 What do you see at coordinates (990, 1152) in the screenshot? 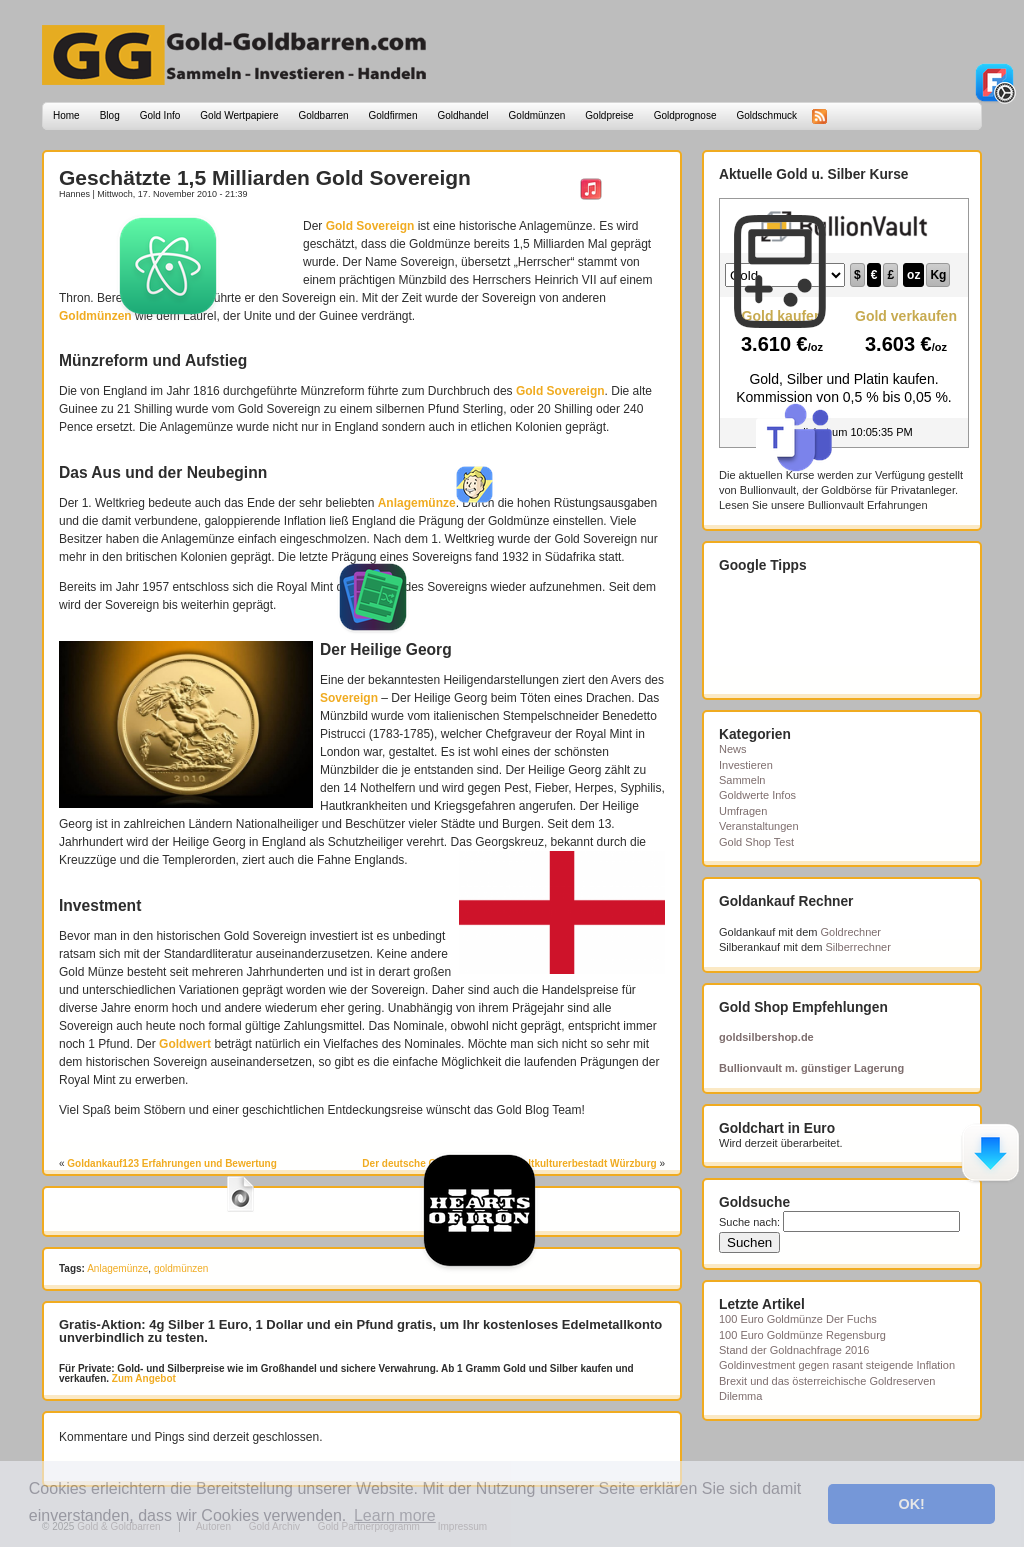
I see `open kget download manager` at bounding box center [990, 1152].